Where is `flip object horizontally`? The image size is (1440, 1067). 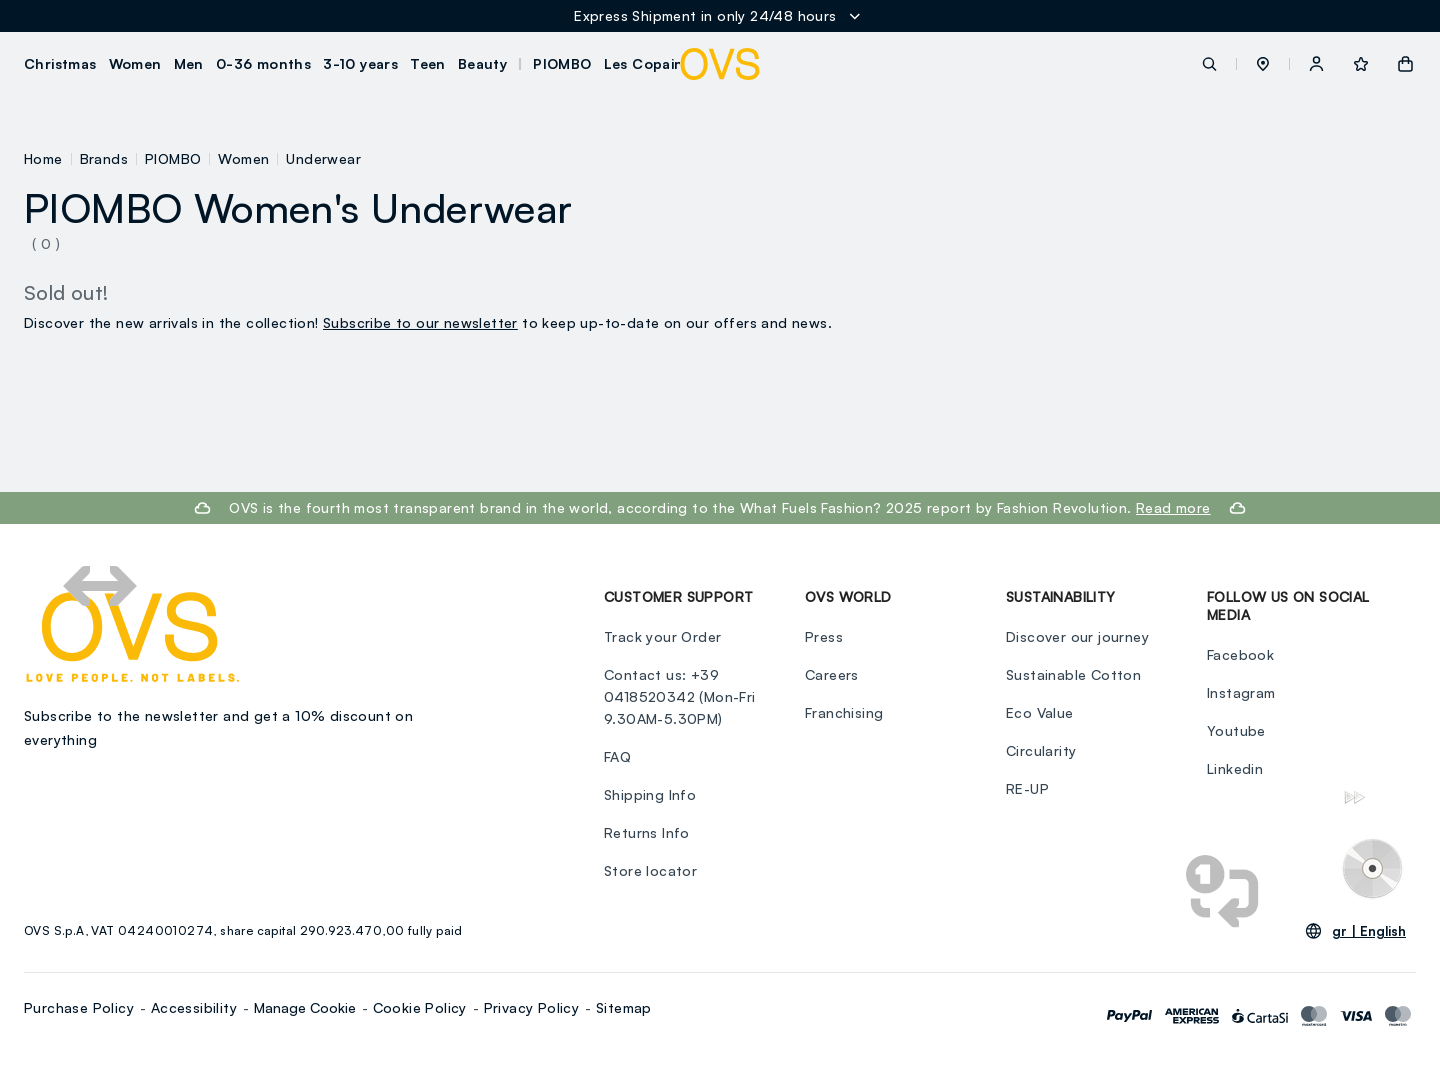
flip object horizontally is located at coordinates (100, 586).